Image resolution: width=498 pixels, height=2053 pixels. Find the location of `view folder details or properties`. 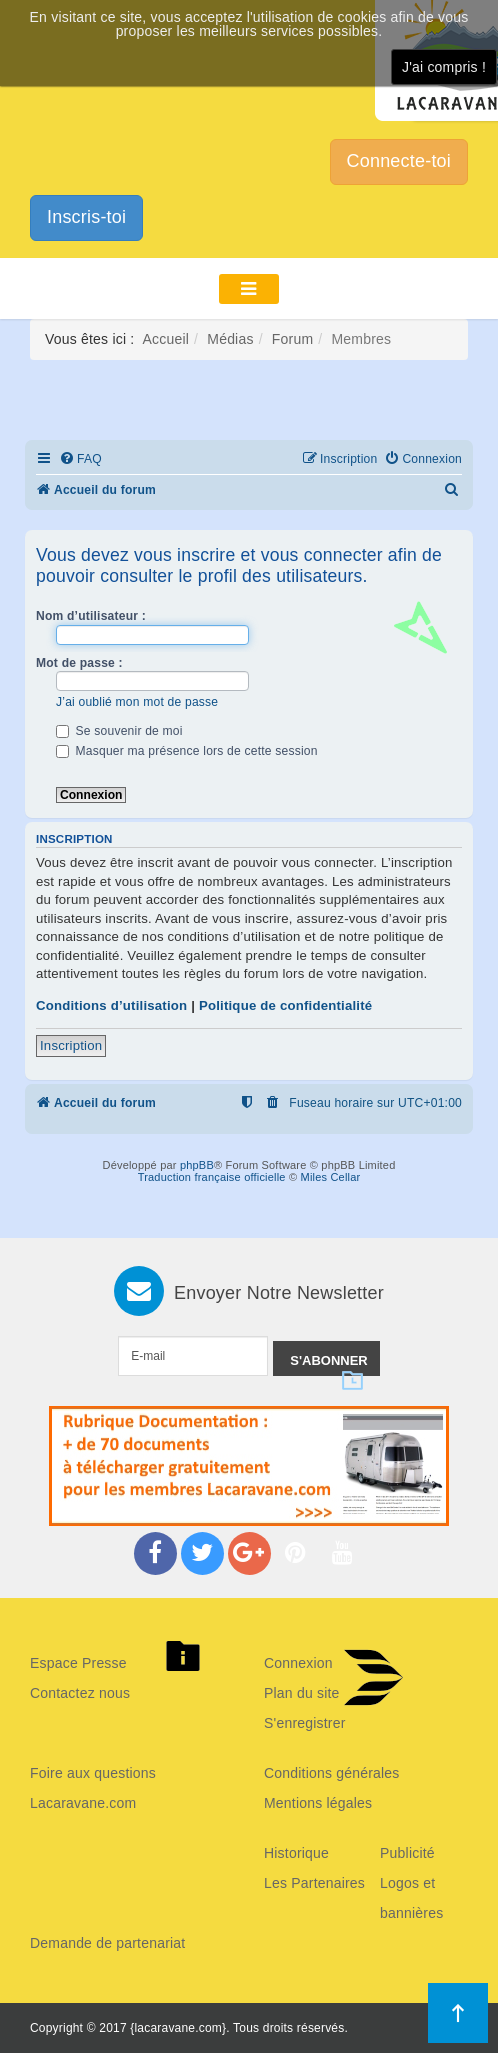

view folder details or properties is located at coordinates (183, 1656).